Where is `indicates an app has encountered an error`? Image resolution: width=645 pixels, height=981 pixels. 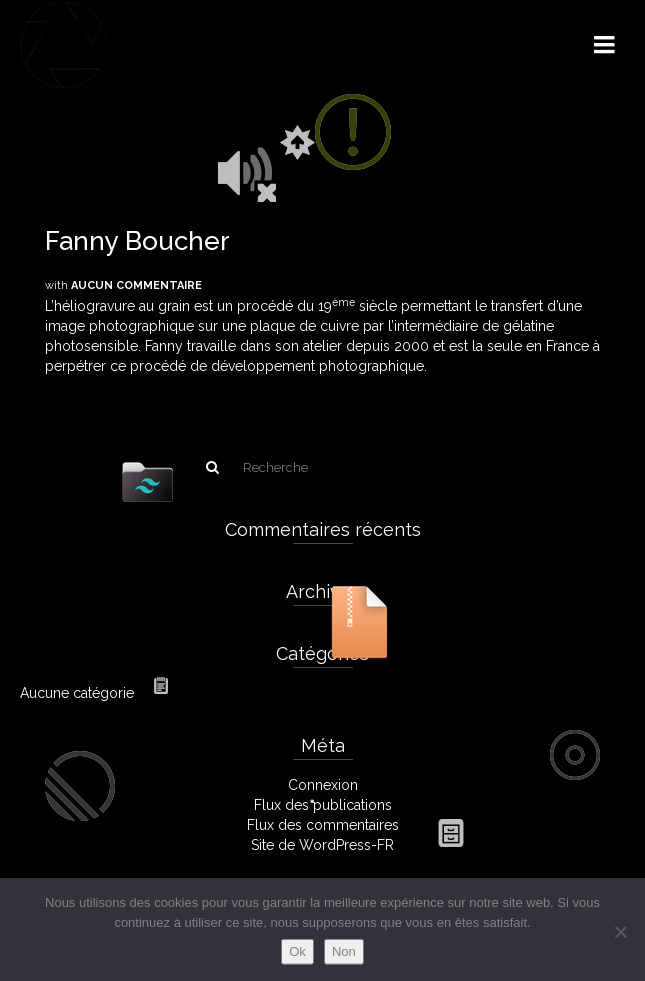 indicates an app has encountered an error is located at coordinates (353, 132).